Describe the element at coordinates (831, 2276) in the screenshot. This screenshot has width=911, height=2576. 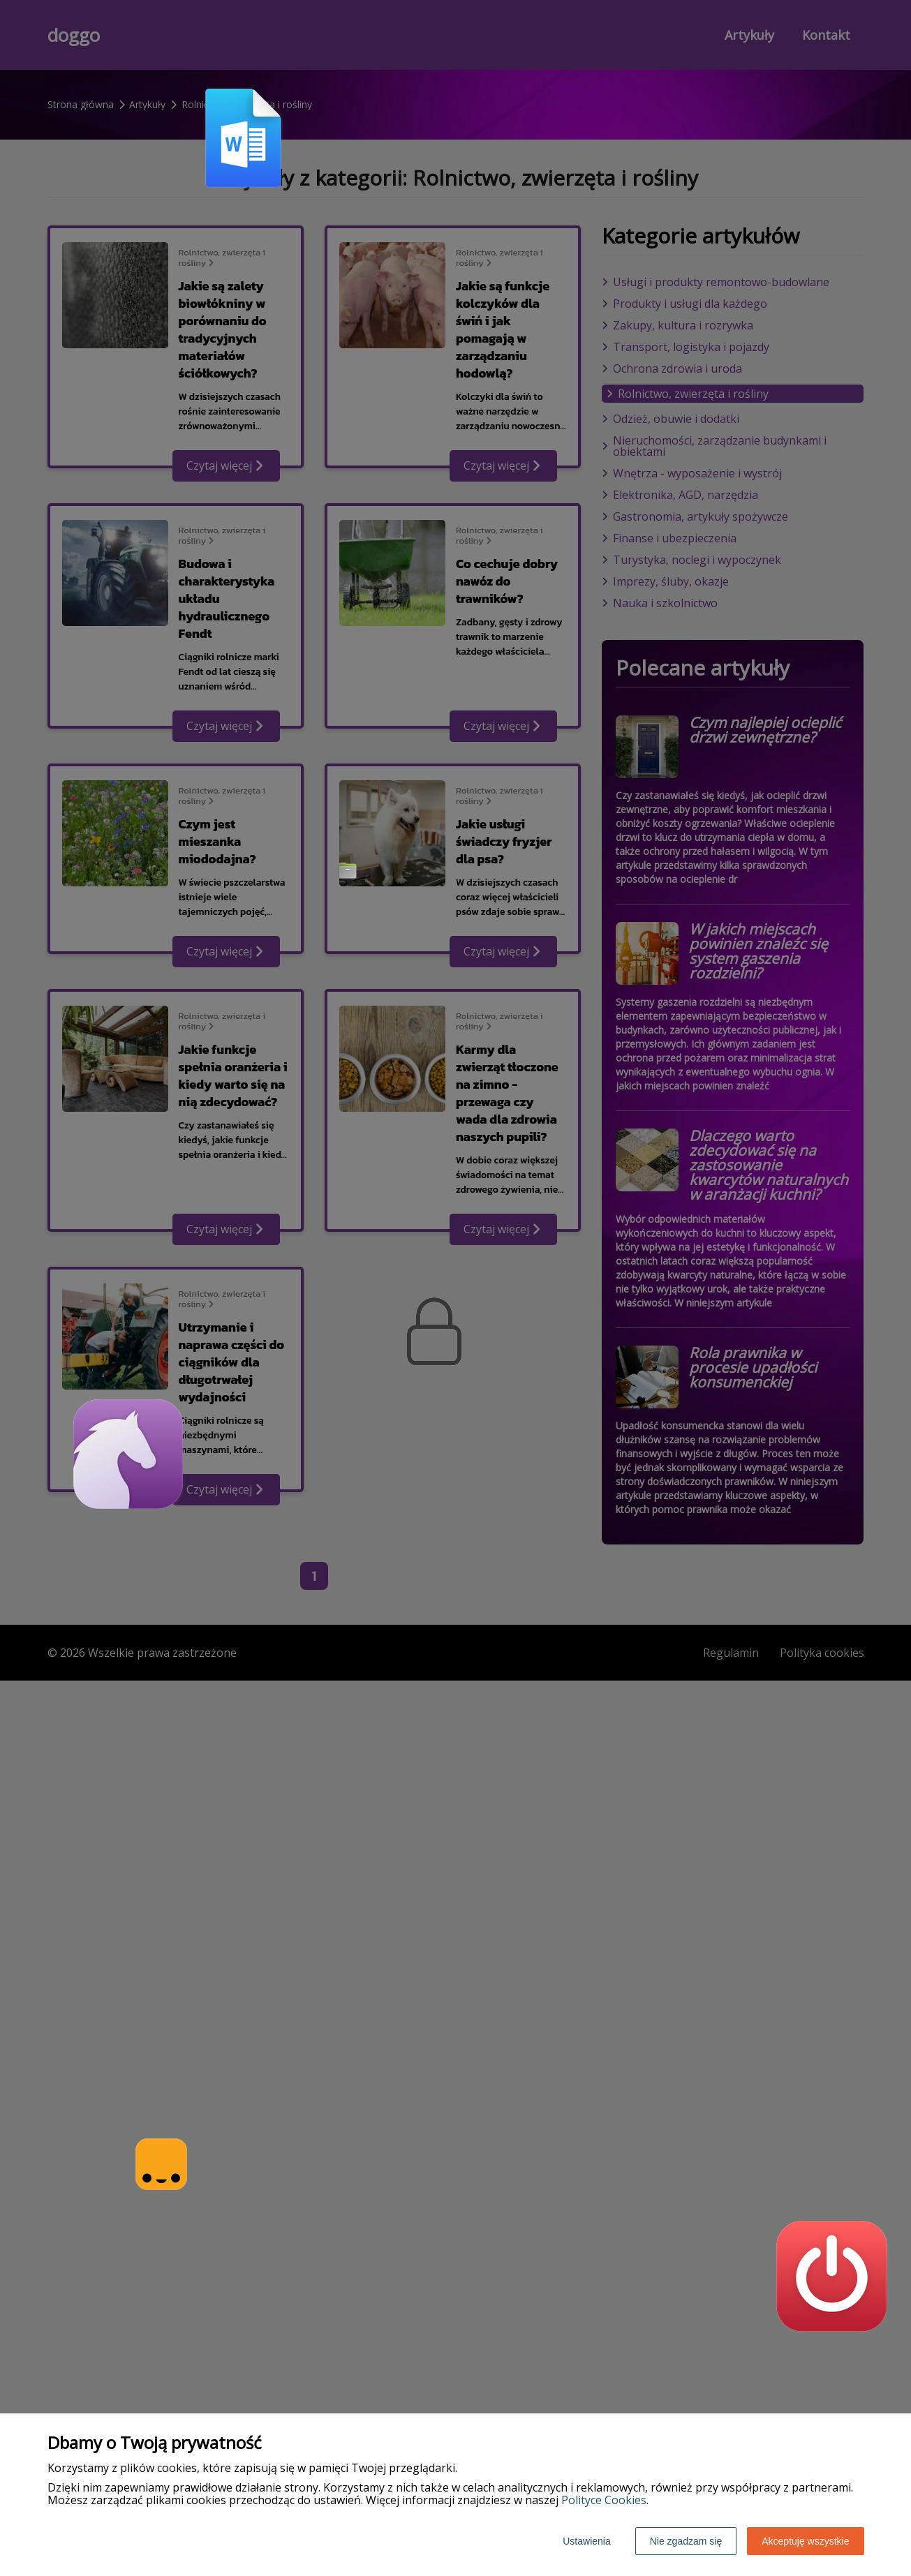
I see `shut down or power off the device` at that location.